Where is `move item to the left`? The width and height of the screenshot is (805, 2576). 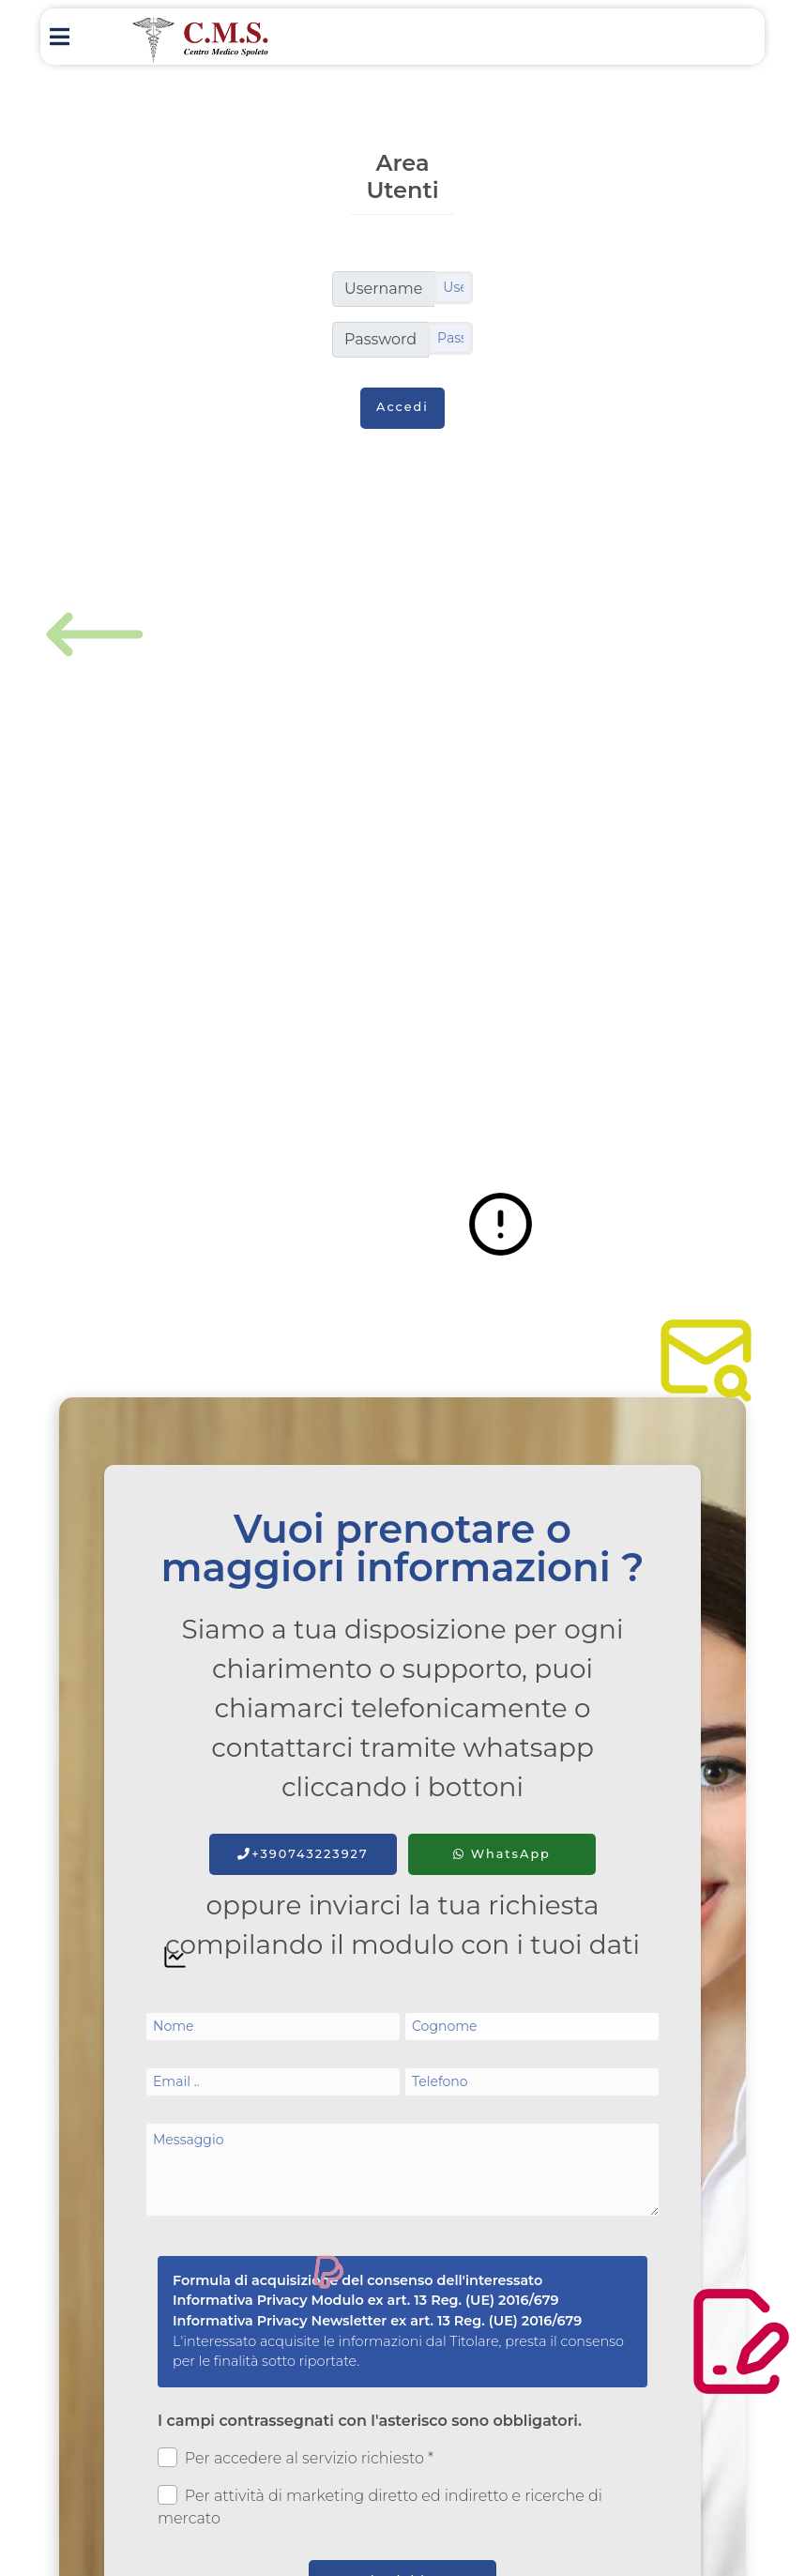
move item to the left is located at coordinates (95, 634).